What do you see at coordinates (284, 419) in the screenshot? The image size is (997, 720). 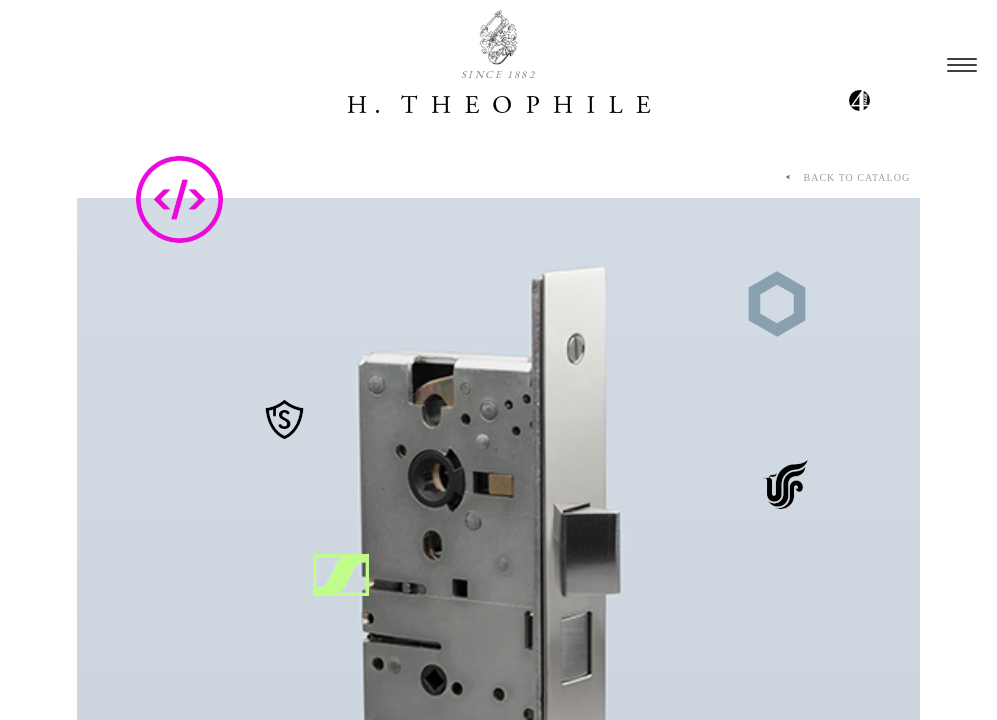 I see `songoda brand logo` at bounding box center [284, 419].